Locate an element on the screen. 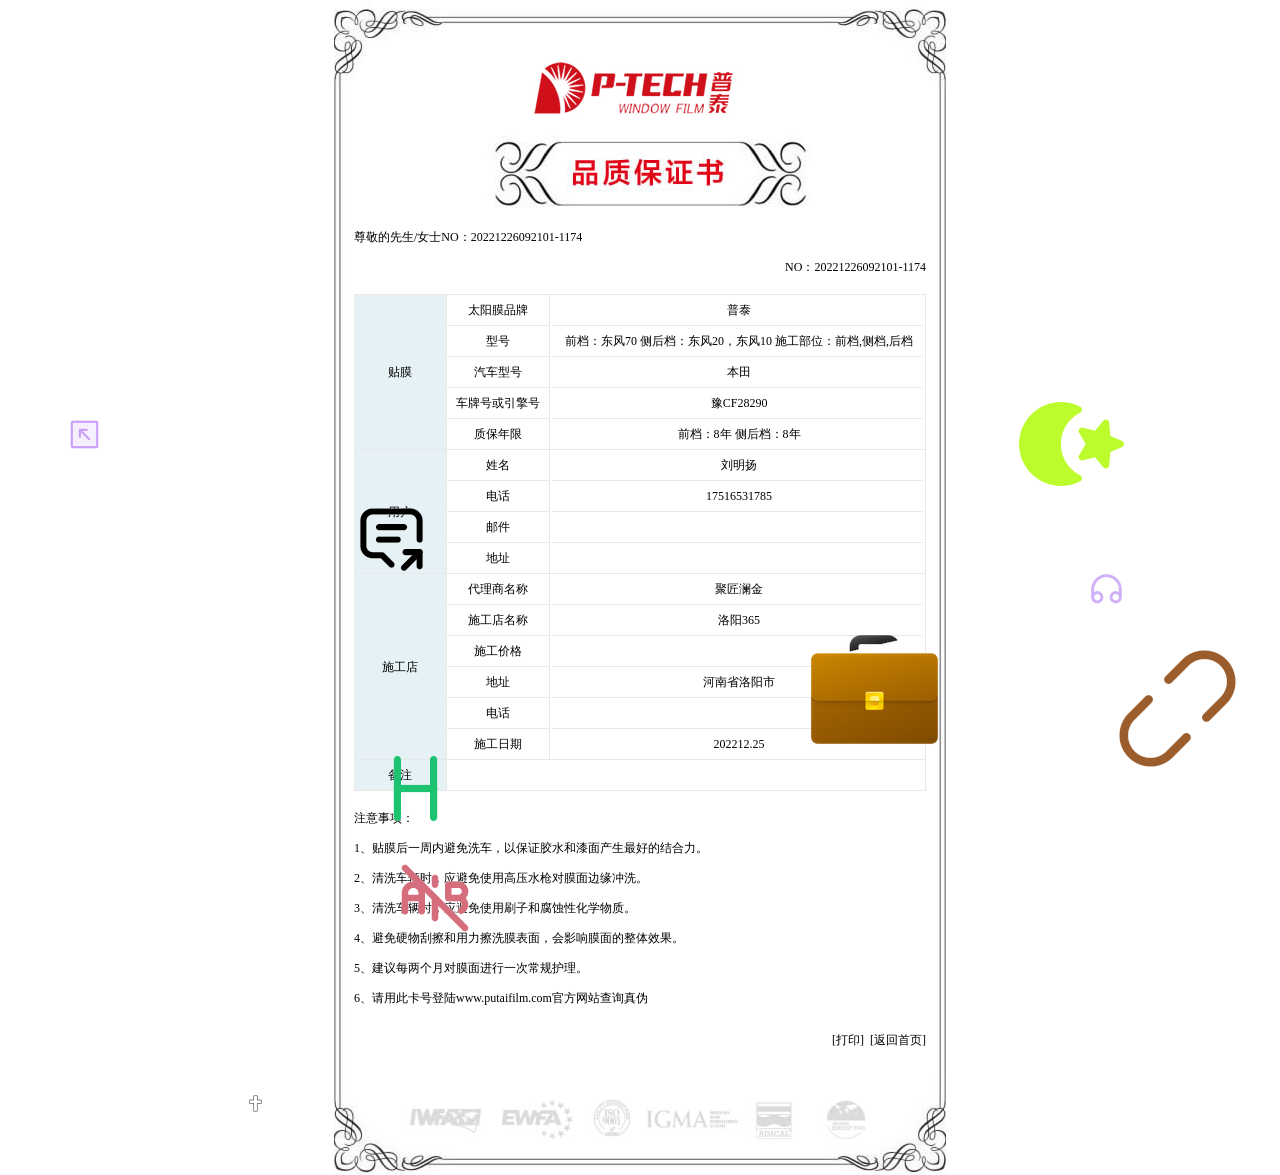  disable a/b testing mode is located at coordinates (435, 898).